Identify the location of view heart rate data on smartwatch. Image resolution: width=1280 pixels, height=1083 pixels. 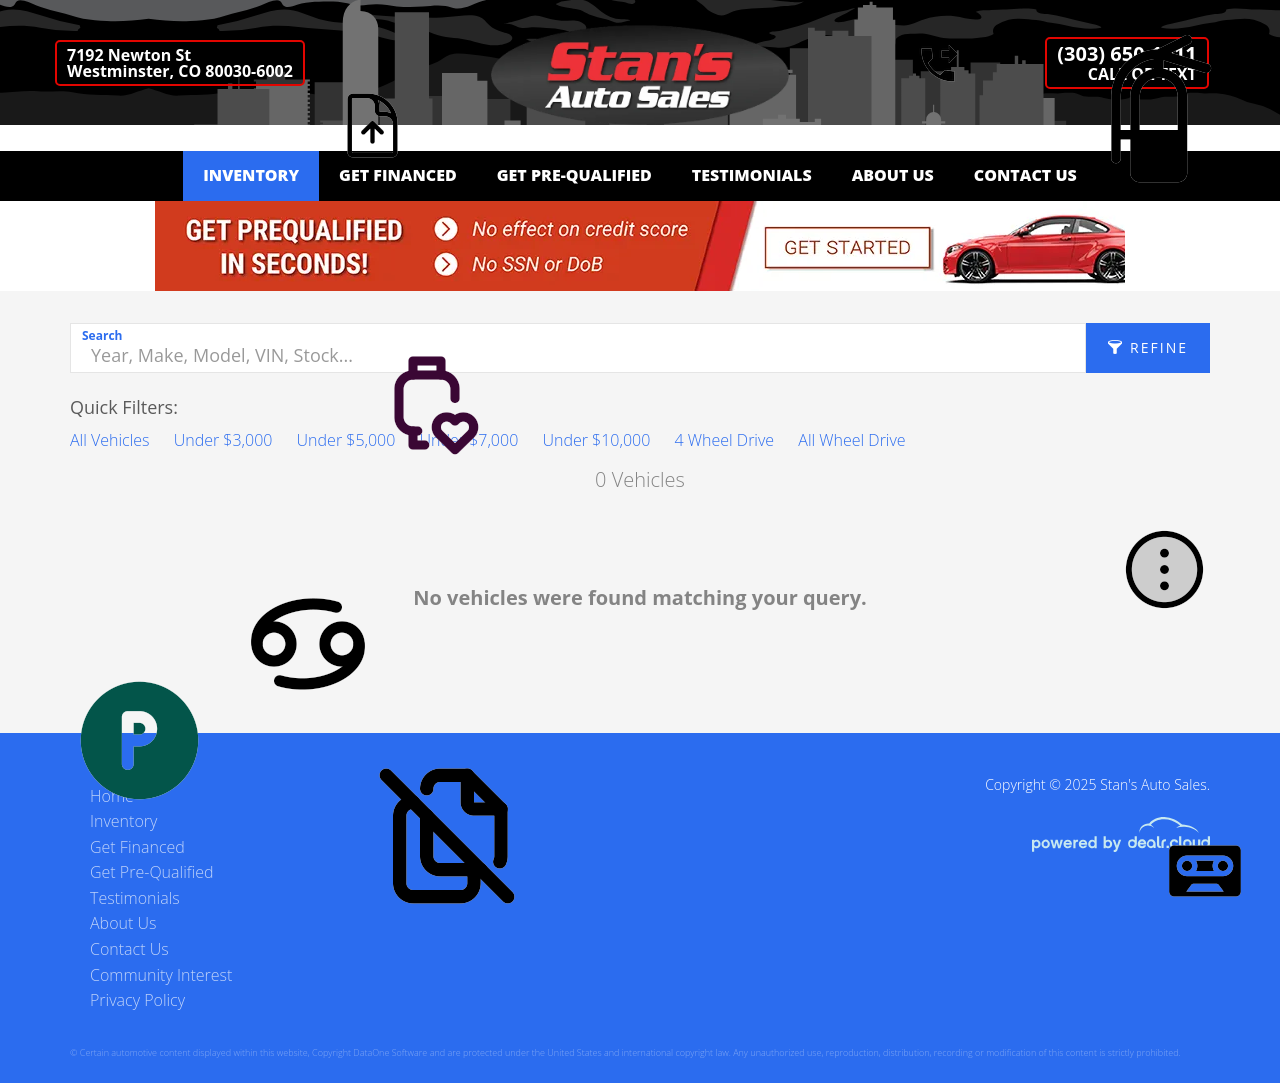
(427, 403).